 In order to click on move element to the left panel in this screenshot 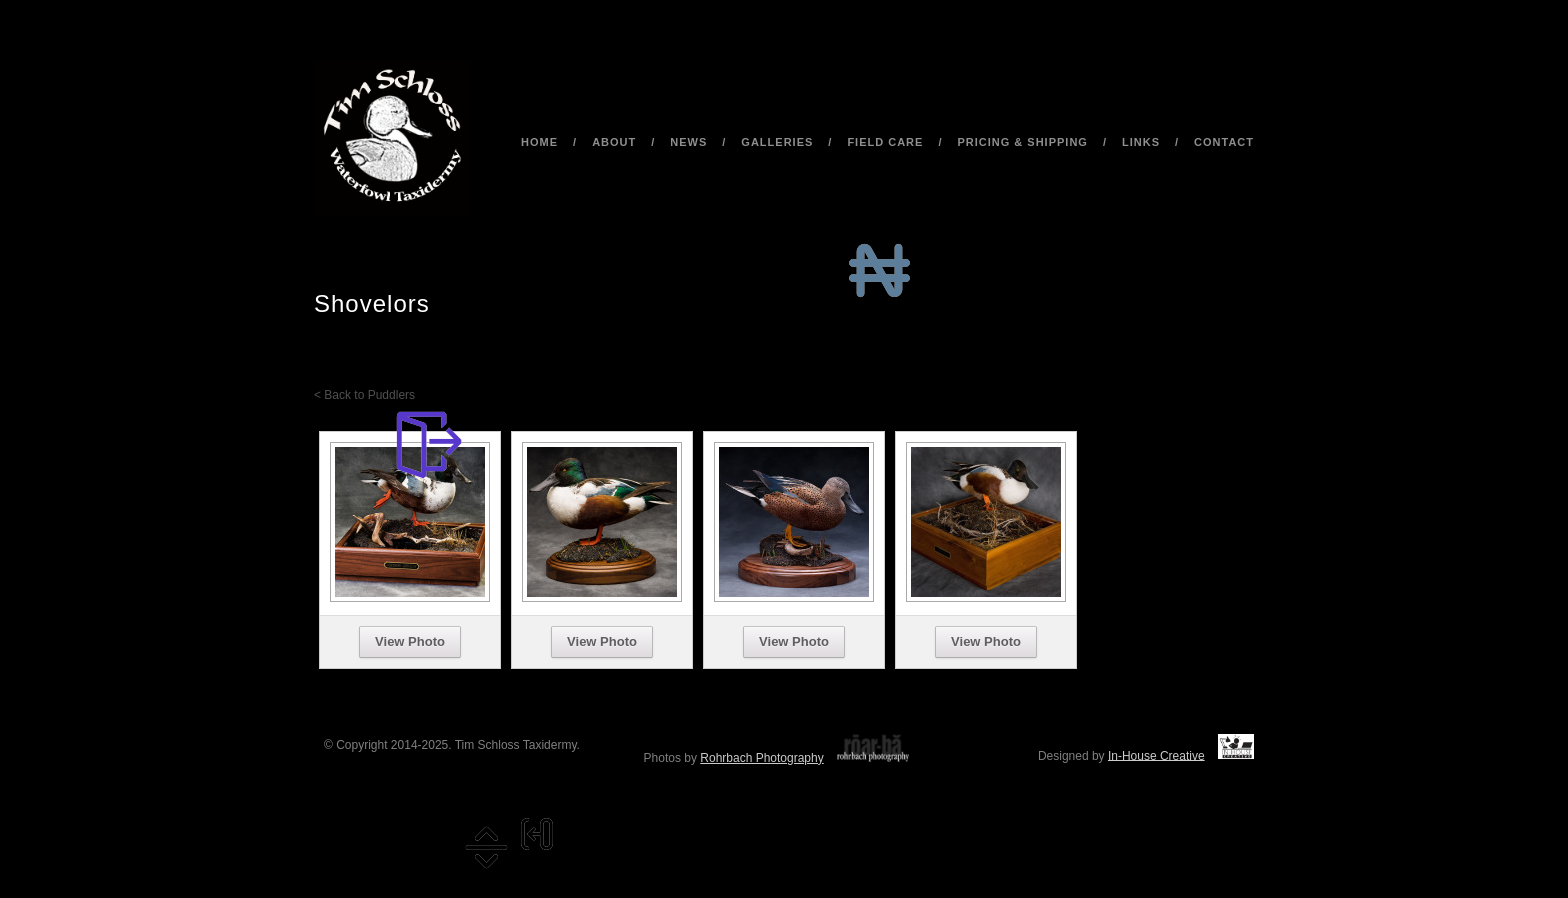, I will do `click(537, 834)`.